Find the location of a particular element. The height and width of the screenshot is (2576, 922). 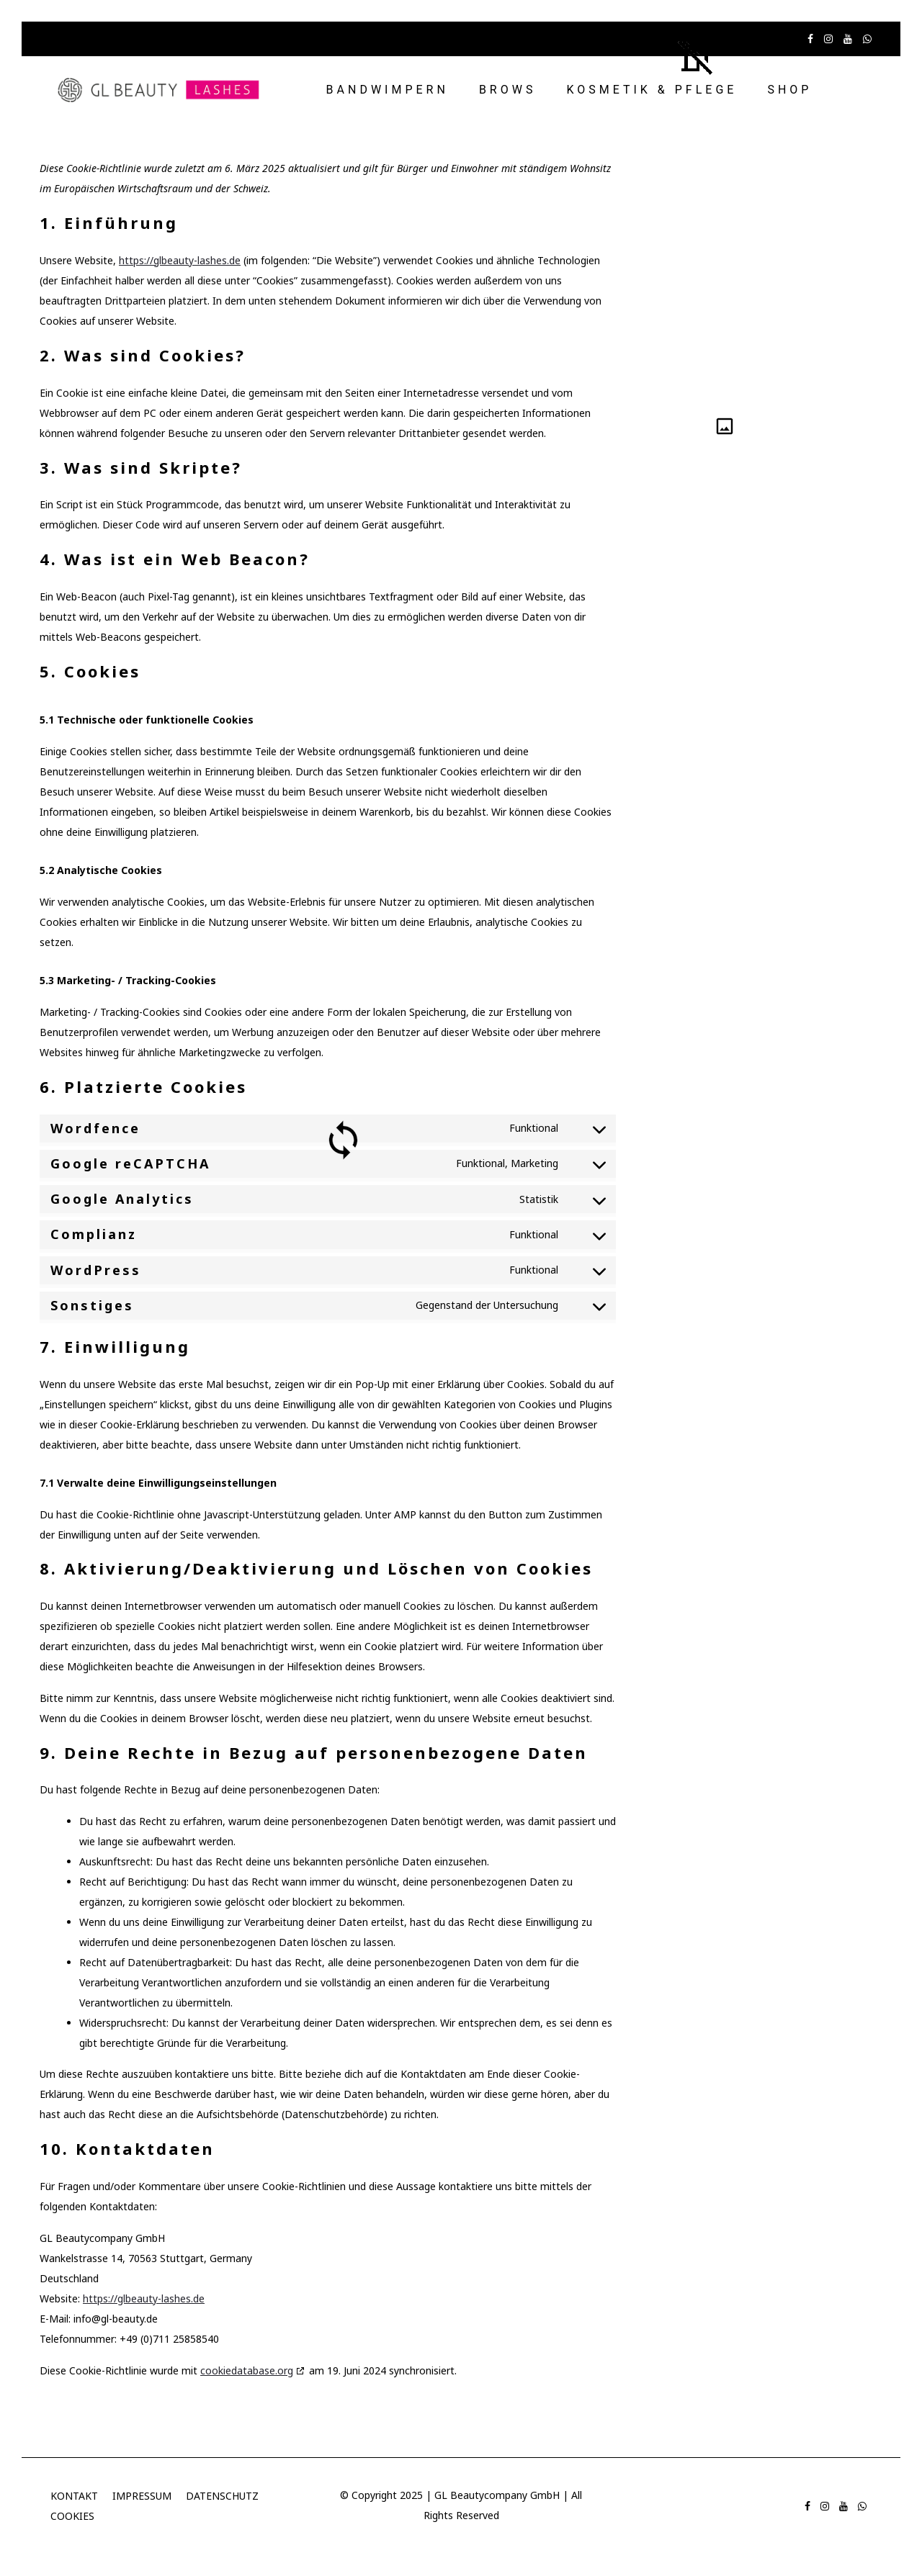

view original image without cropping is located at coordinates (725, 426).